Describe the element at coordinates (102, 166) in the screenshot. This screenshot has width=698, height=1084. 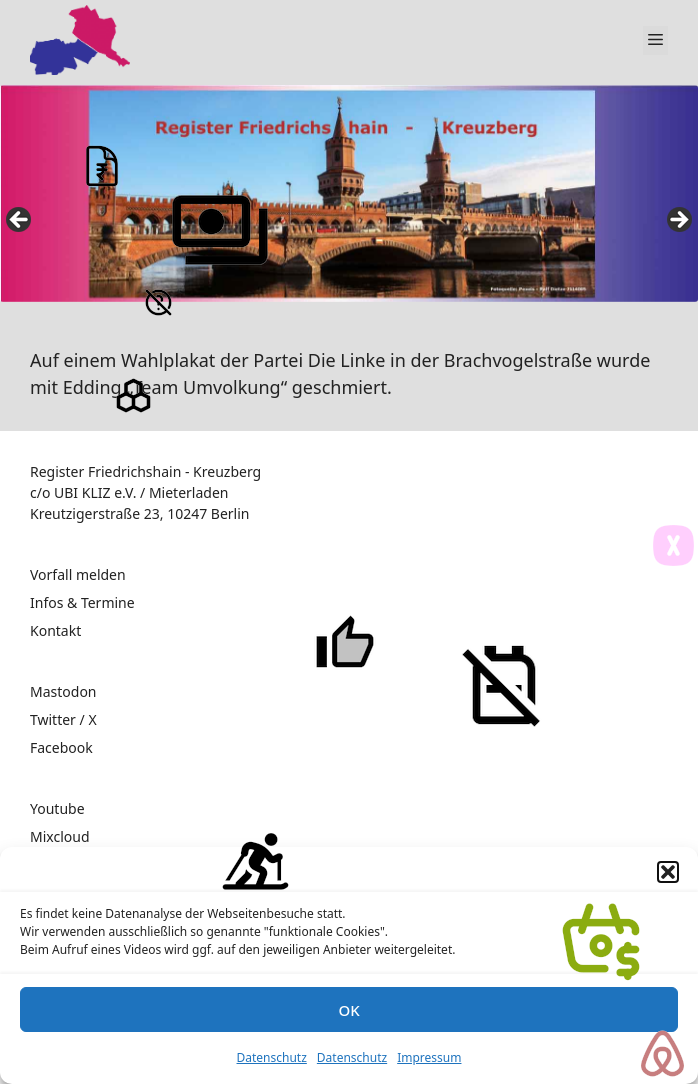
I see `view rupee payment document` at that location.